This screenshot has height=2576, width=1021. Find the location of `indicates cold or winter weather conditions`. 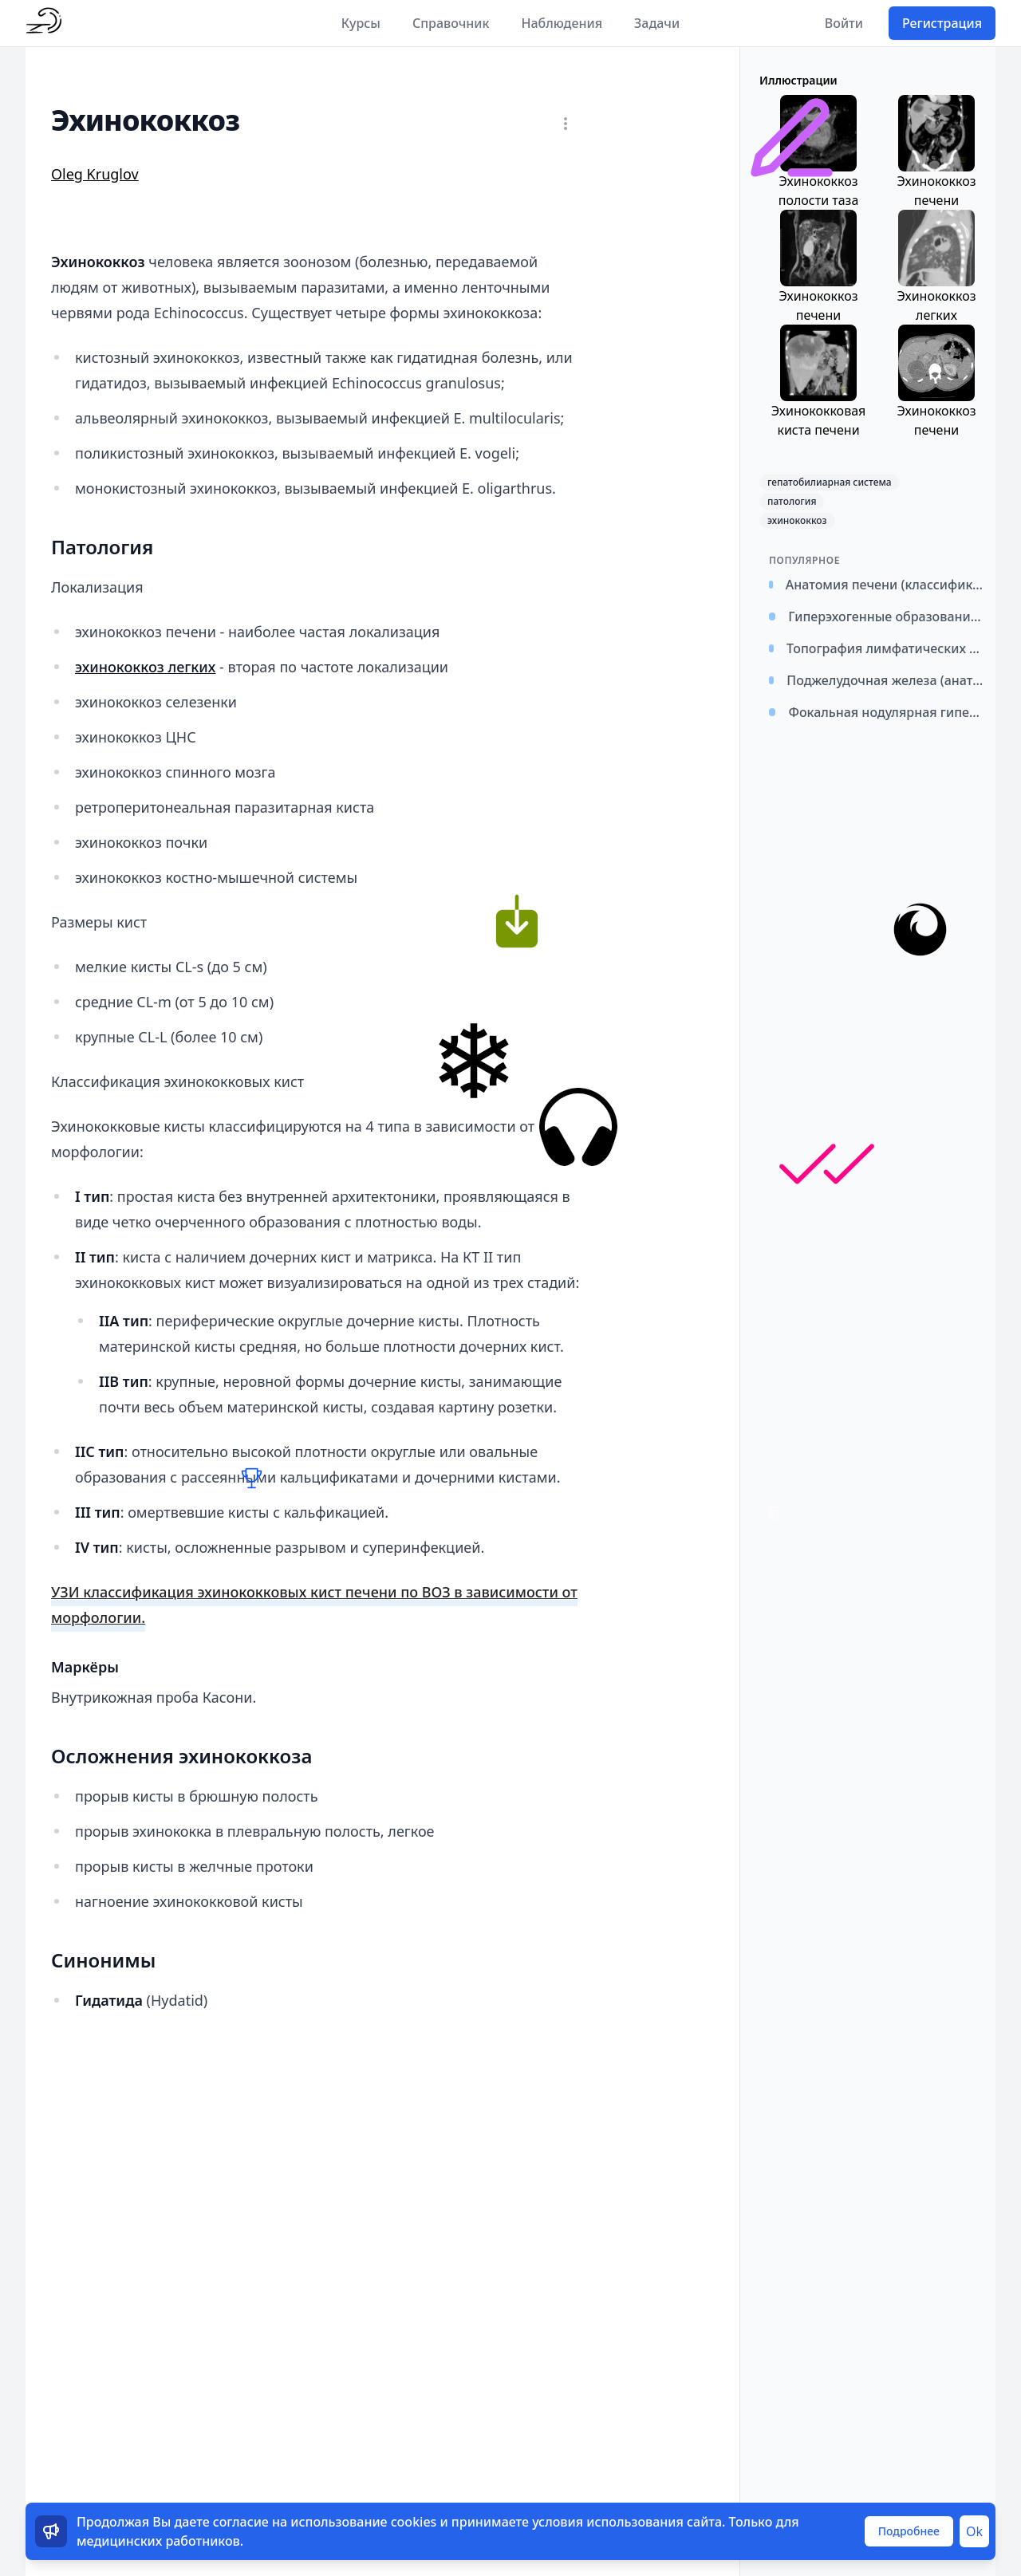

indicates cold or winter weather conditions is located at coordinates (474, 1061).